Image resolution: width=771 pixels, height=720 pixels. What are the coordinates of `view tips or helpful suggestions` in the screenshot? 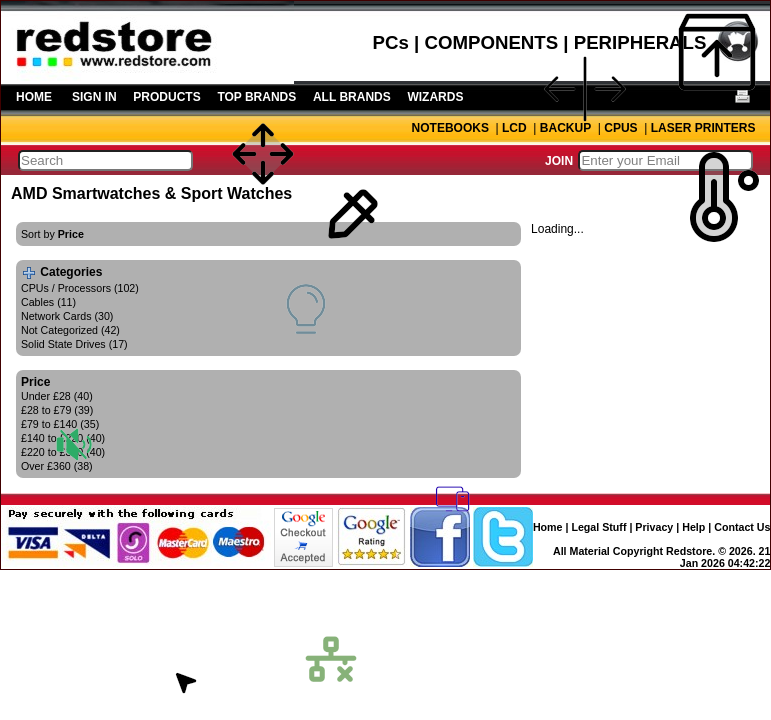 It's located at (306, 309).